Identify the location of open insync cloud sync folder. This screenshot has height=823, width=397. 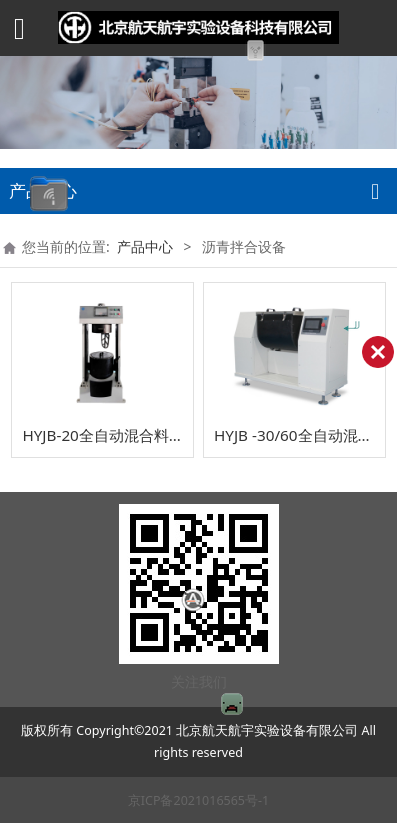
(49, 193).